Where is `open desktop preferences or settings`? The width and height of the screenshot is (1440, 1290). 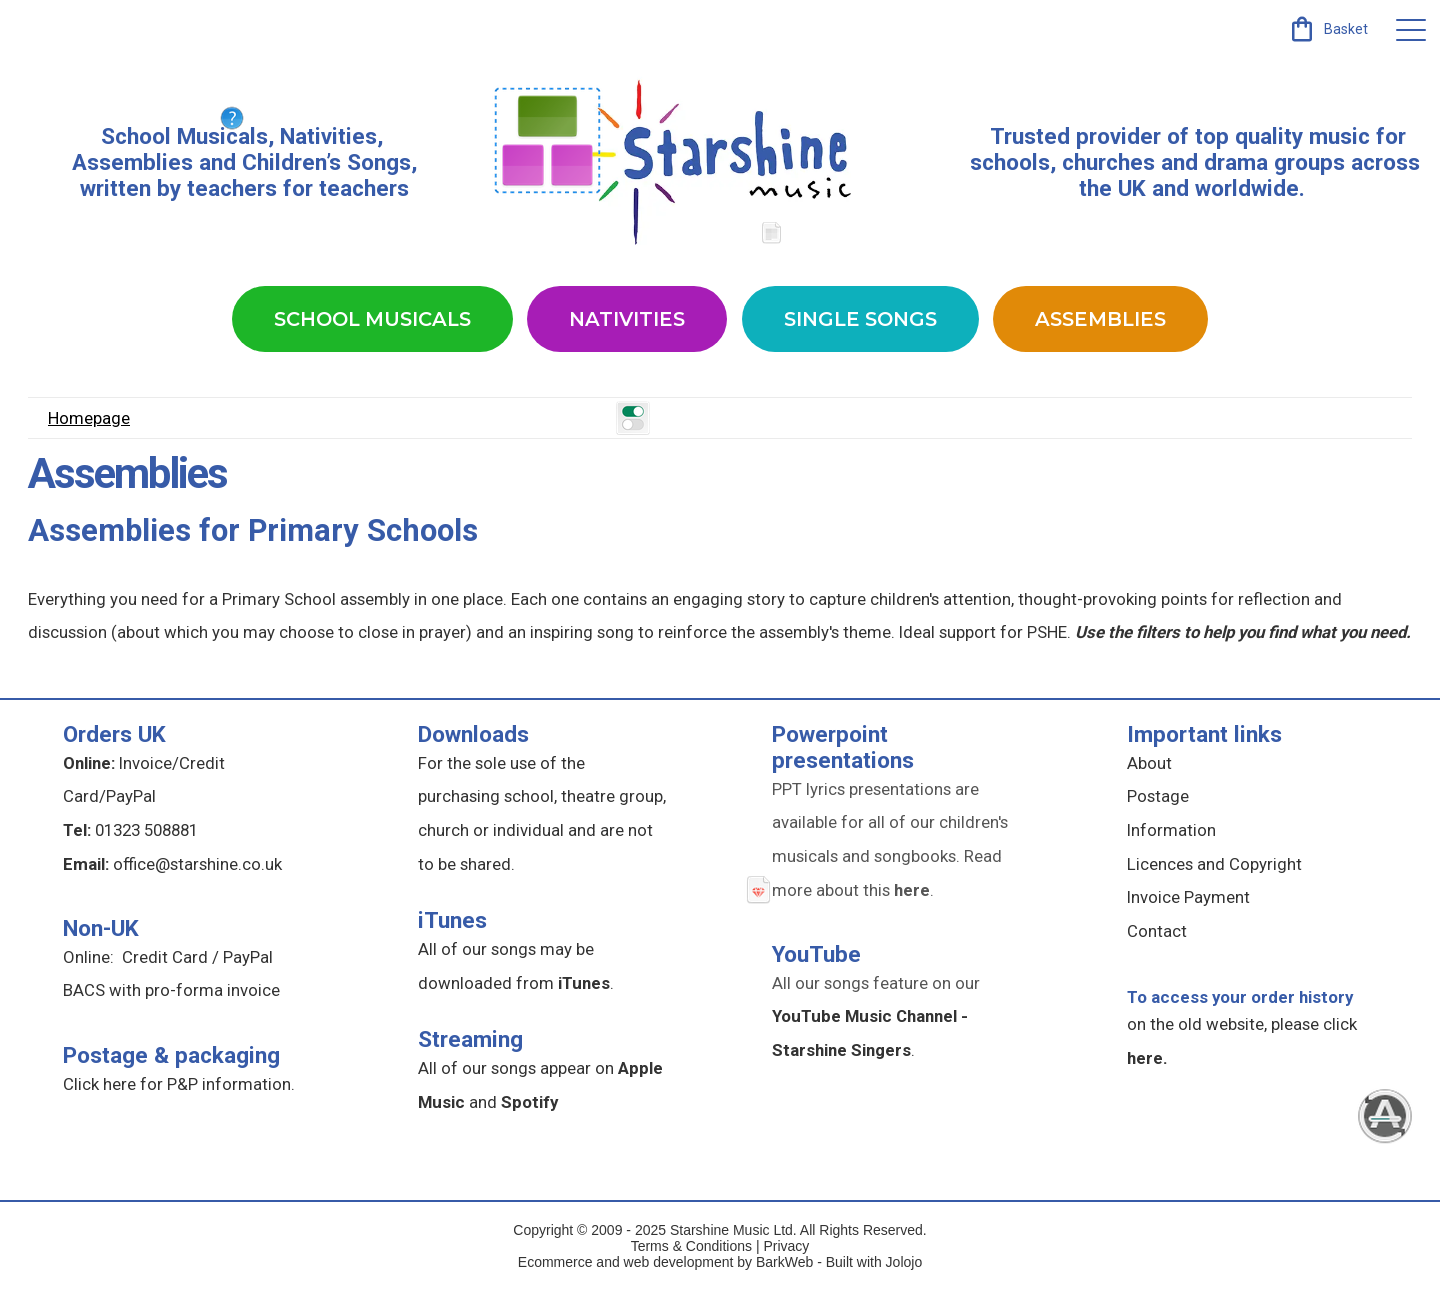 open desktop preferences or settings is located at coordinates (633, 418).